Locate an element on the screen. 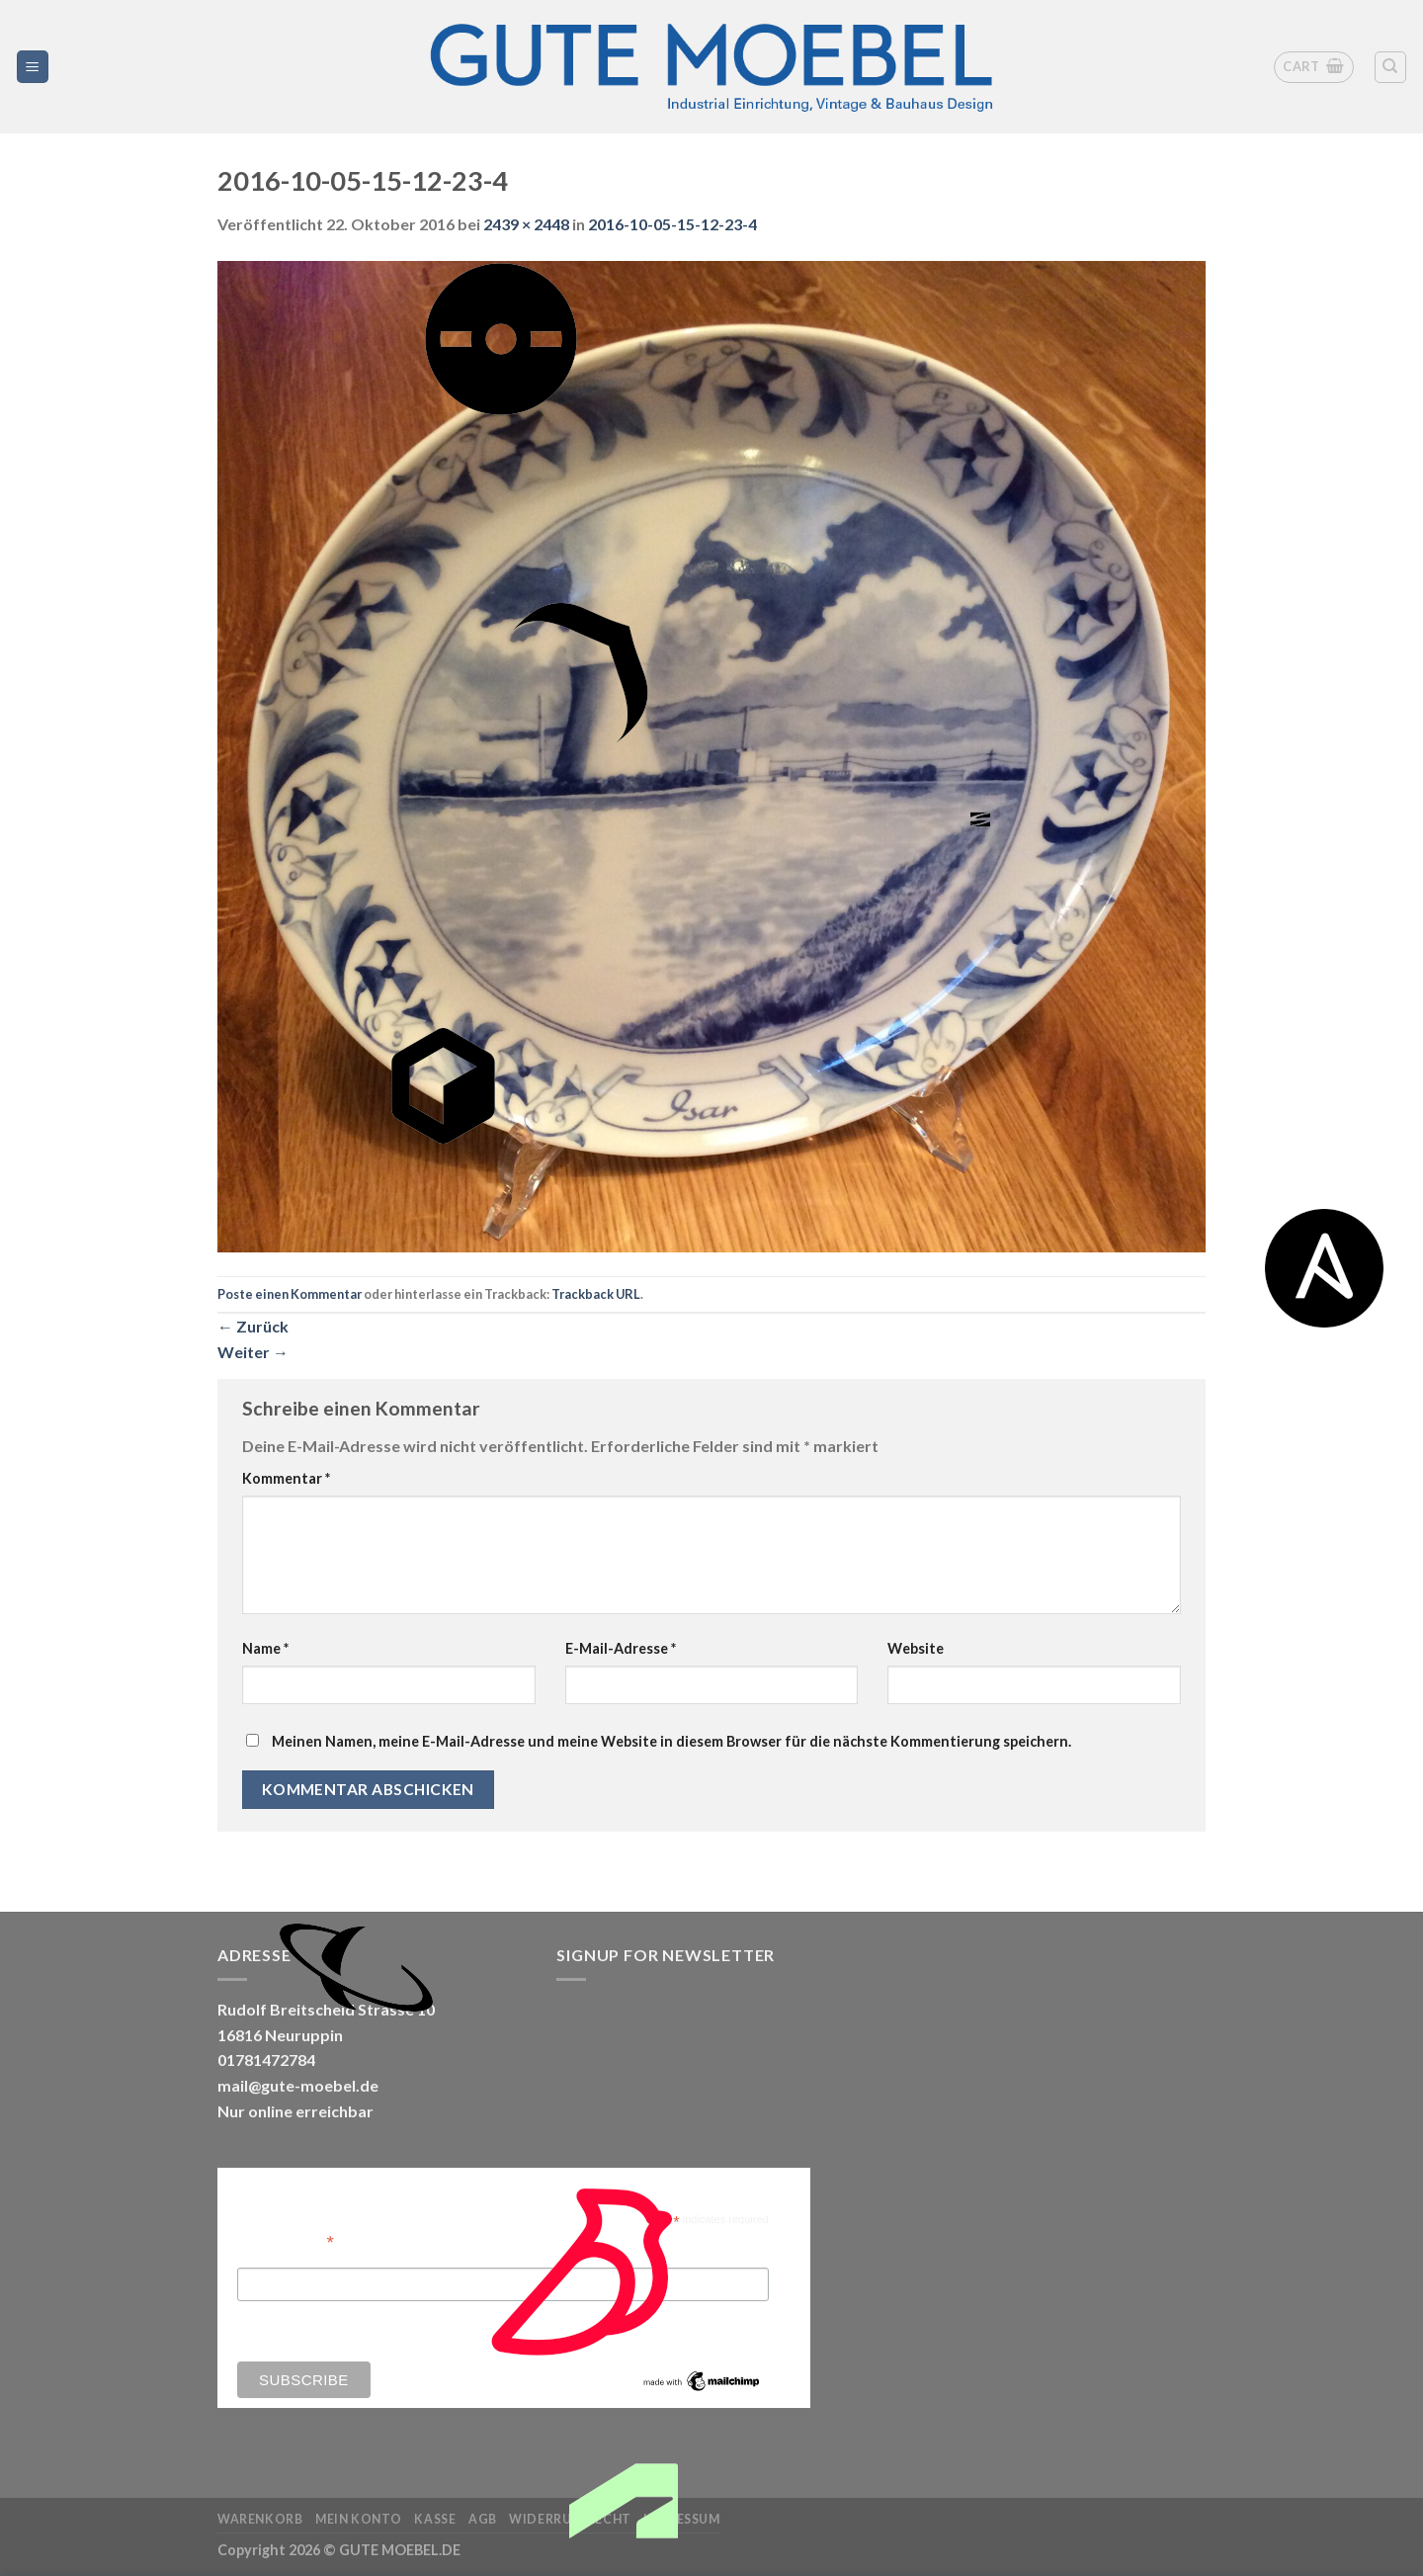 This screenshot has width=1423, height=2576. reason studios logo is located at coordinates (443, 1085).